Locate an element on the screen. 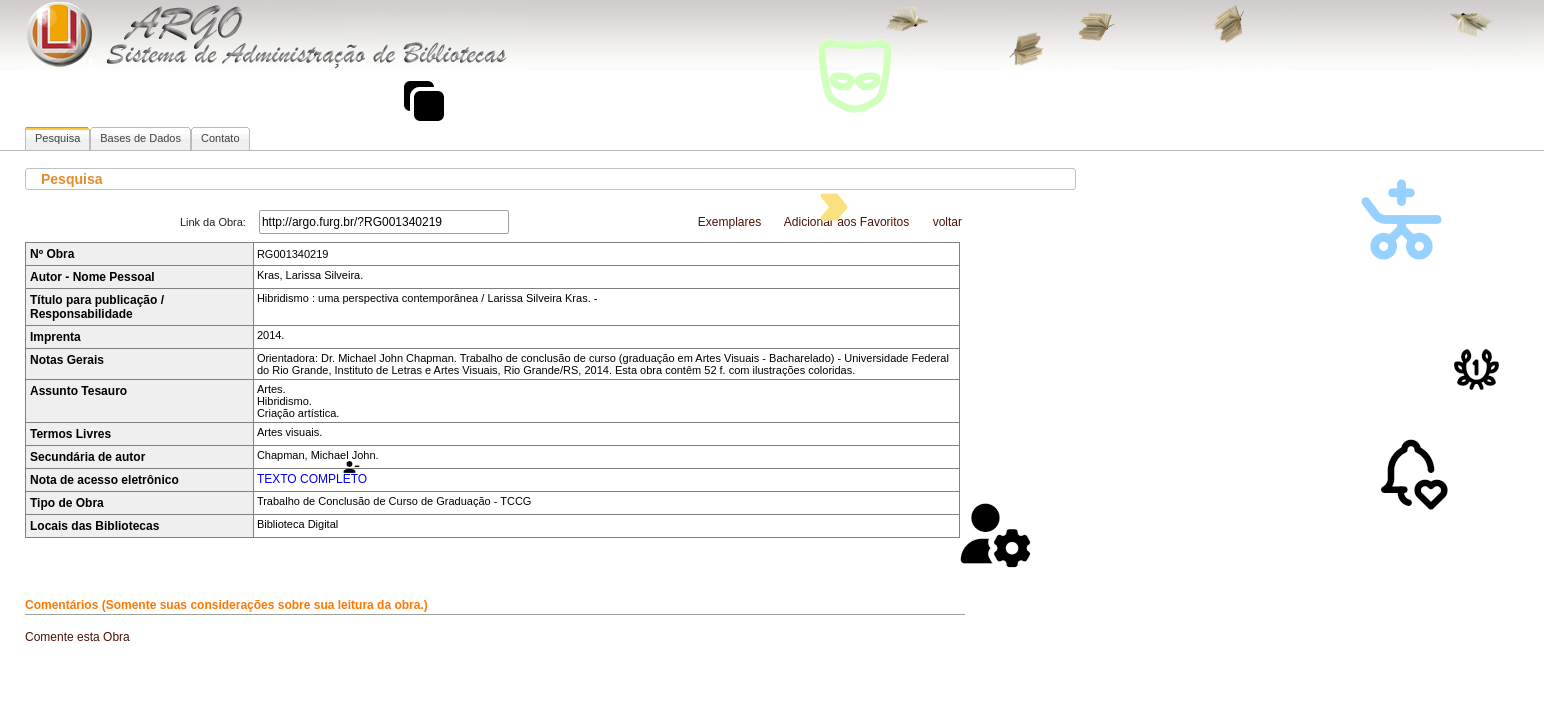 This screenshot has height=720, width=1544. remove a contact or friend is located at coordinates (351, 467).